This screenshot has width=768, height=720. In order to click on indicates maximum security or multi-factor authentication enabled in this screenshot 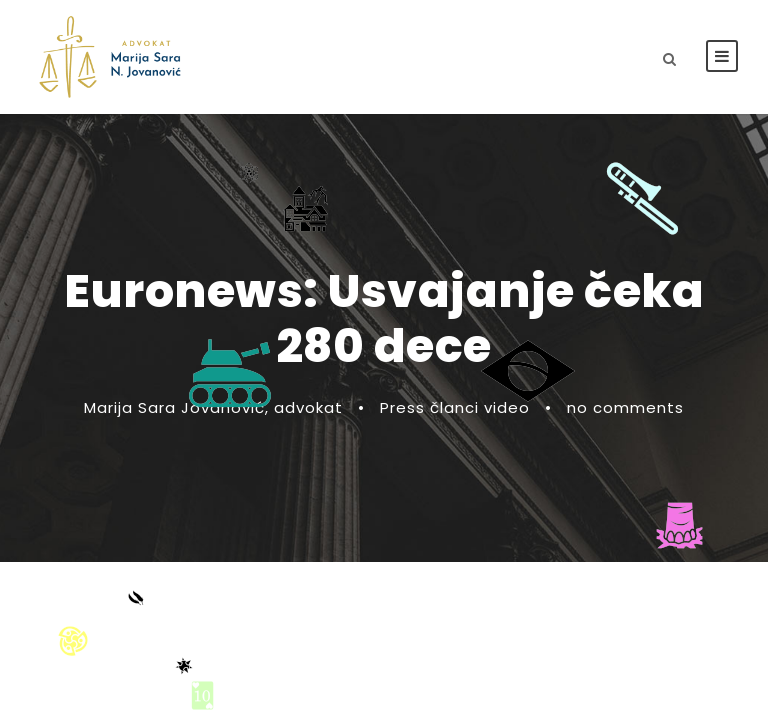, I will do `click(73, 641)`.